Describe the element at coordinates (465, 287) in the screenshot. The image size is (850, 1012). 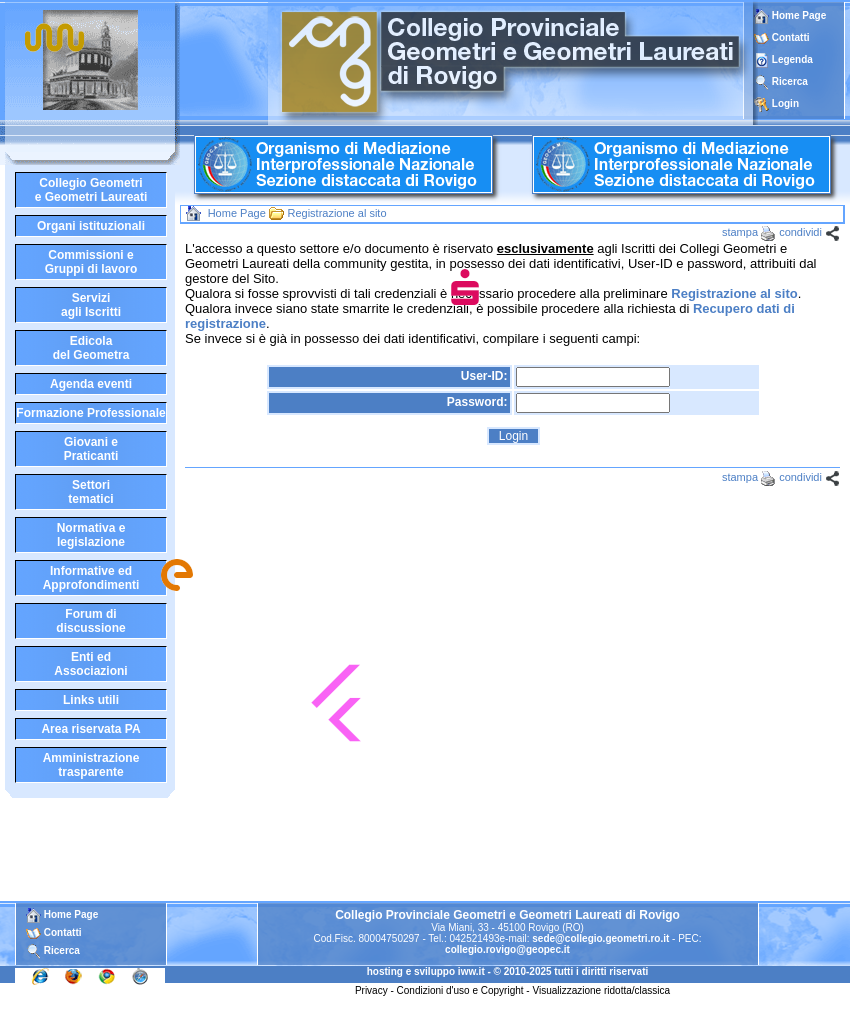
I see `open the Sparkasse banking app` at that location.